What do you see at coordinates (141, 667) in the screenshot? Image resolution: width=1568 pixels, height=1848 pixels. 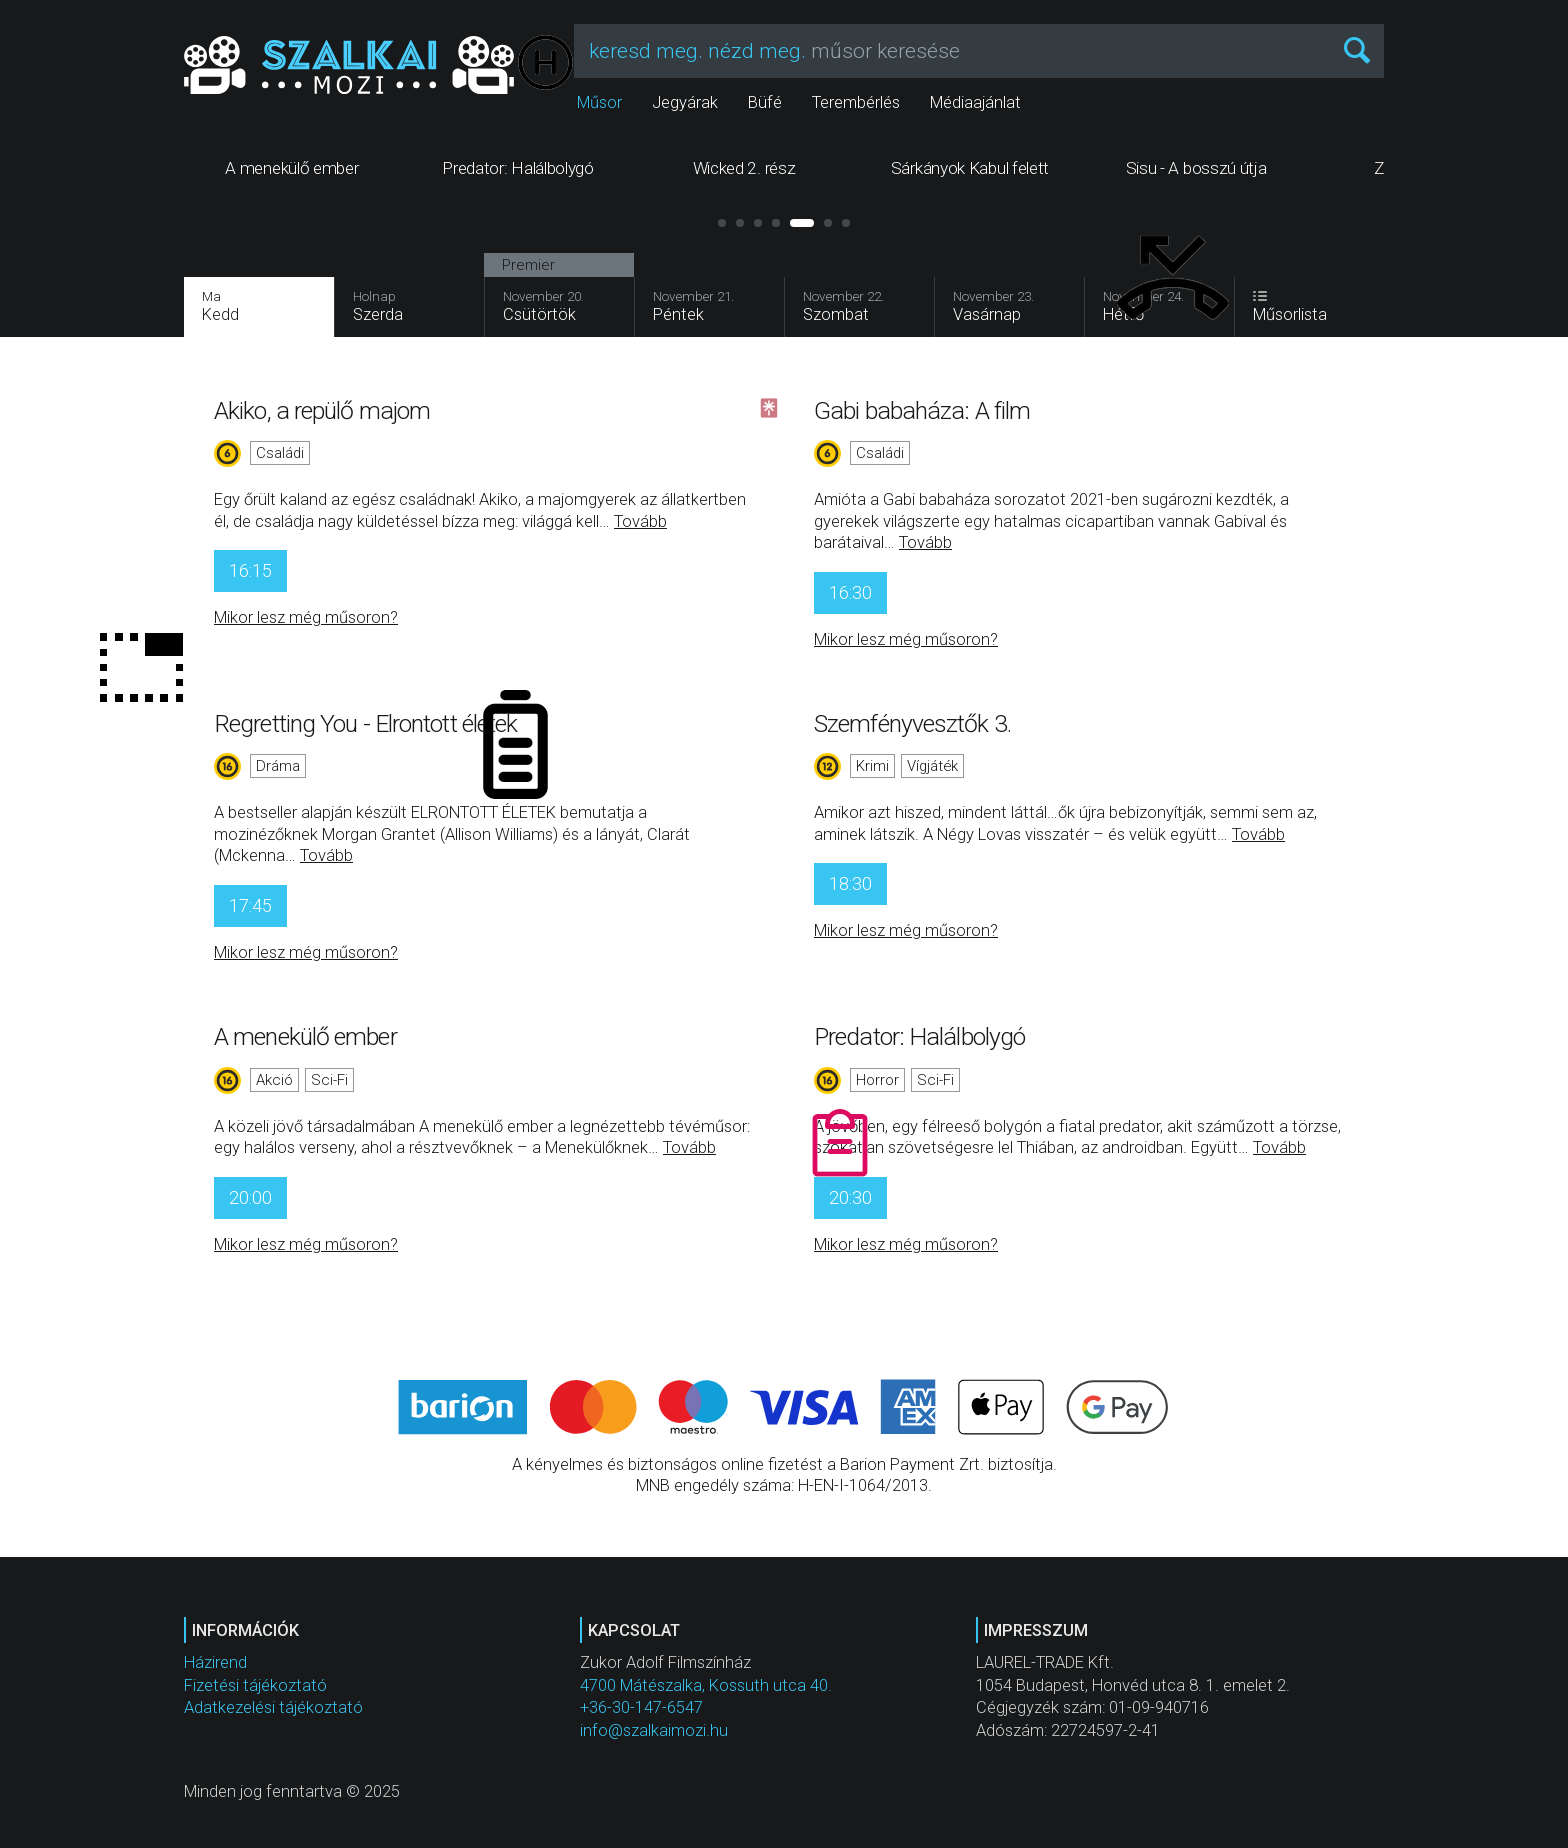 I see `an inactive or unselected browser tab` at bounding box center [141, 667].